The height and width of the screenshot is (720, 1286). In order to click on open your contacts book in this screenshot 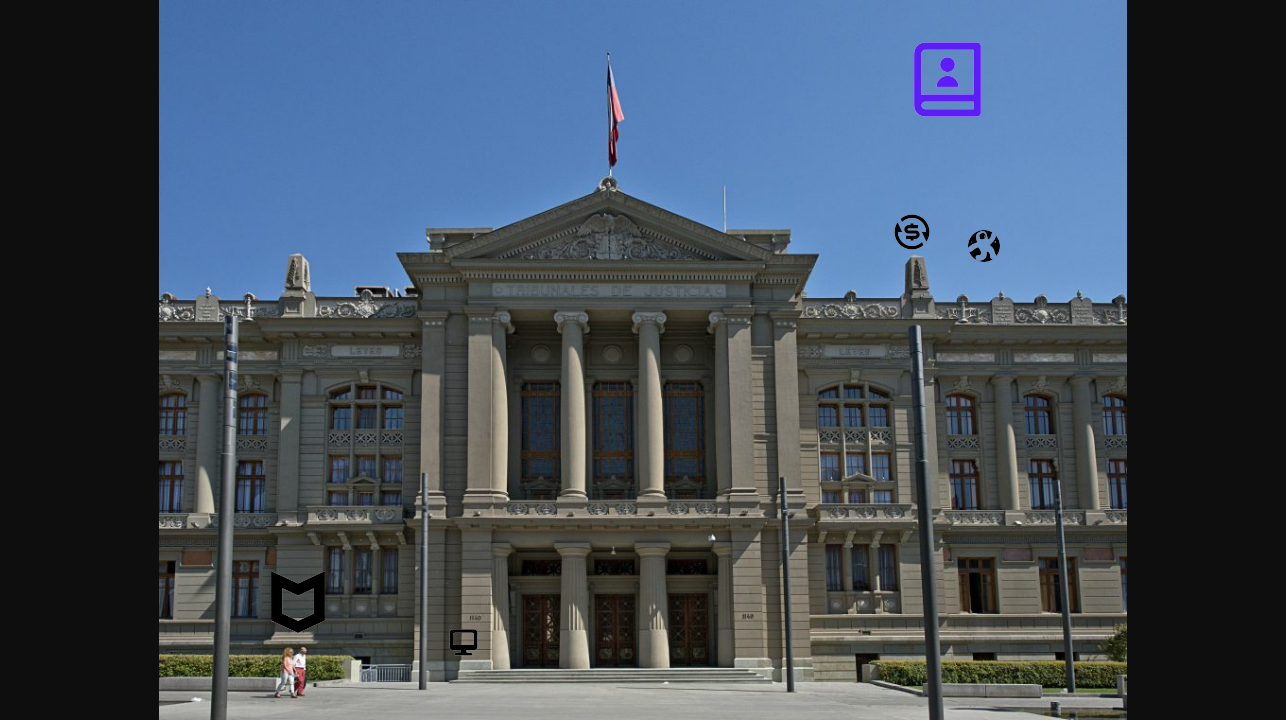, I will do `click(947, 79)`.